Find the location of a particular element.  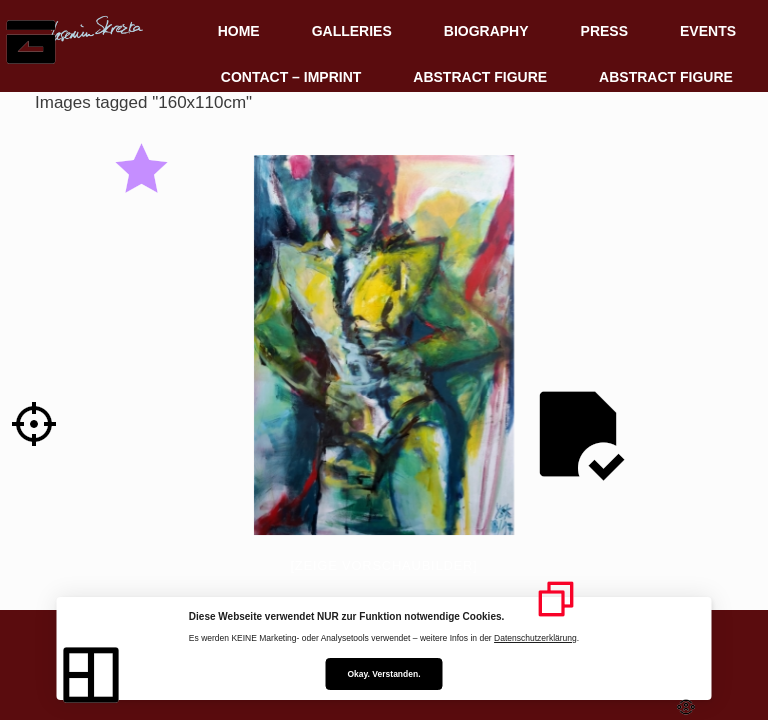

view multiple unchecked items or tasks is located at coordinates (556, 599).